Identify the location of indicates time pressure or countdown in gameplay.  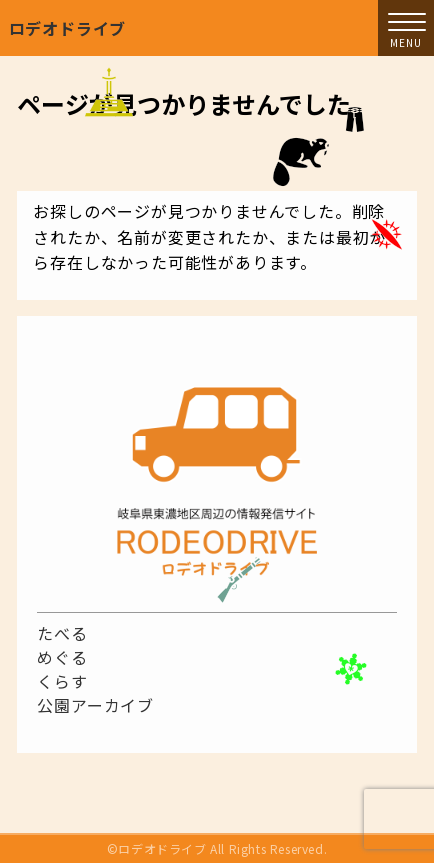
(386, 234).